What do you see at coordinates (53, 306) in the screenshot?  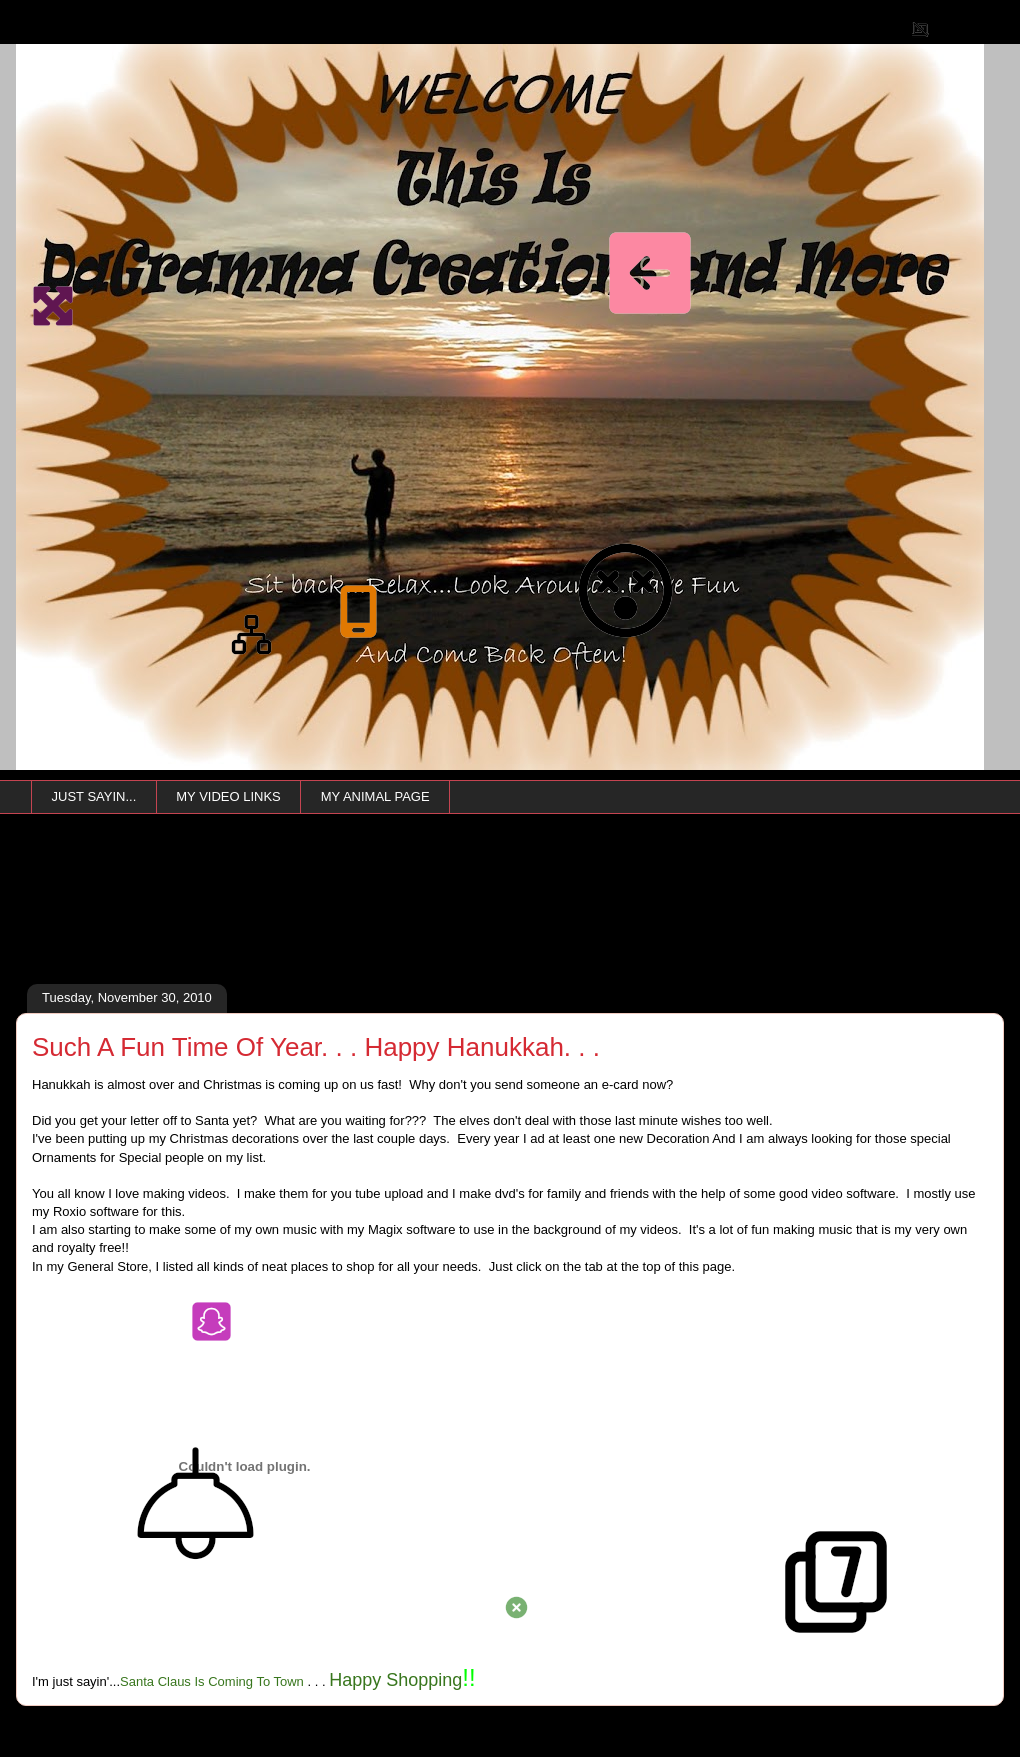 I see `expand to fullscreen mode` at bounding box center [53, 306].